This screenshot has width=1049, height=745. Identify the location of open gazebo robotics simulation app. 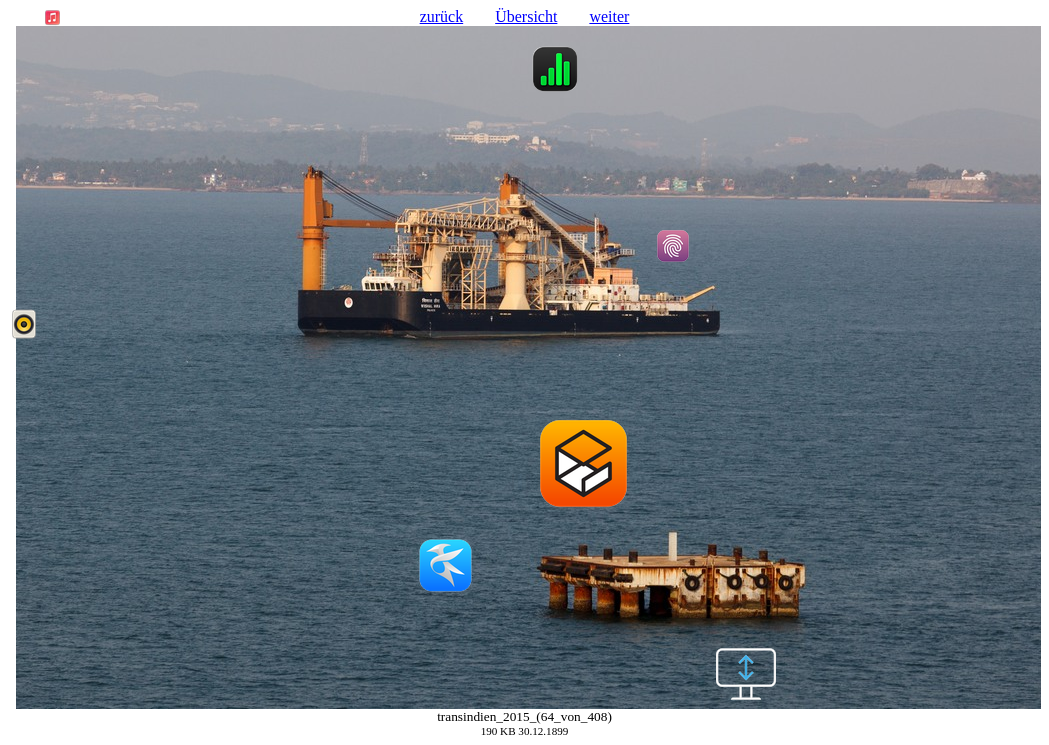
(583, 463).